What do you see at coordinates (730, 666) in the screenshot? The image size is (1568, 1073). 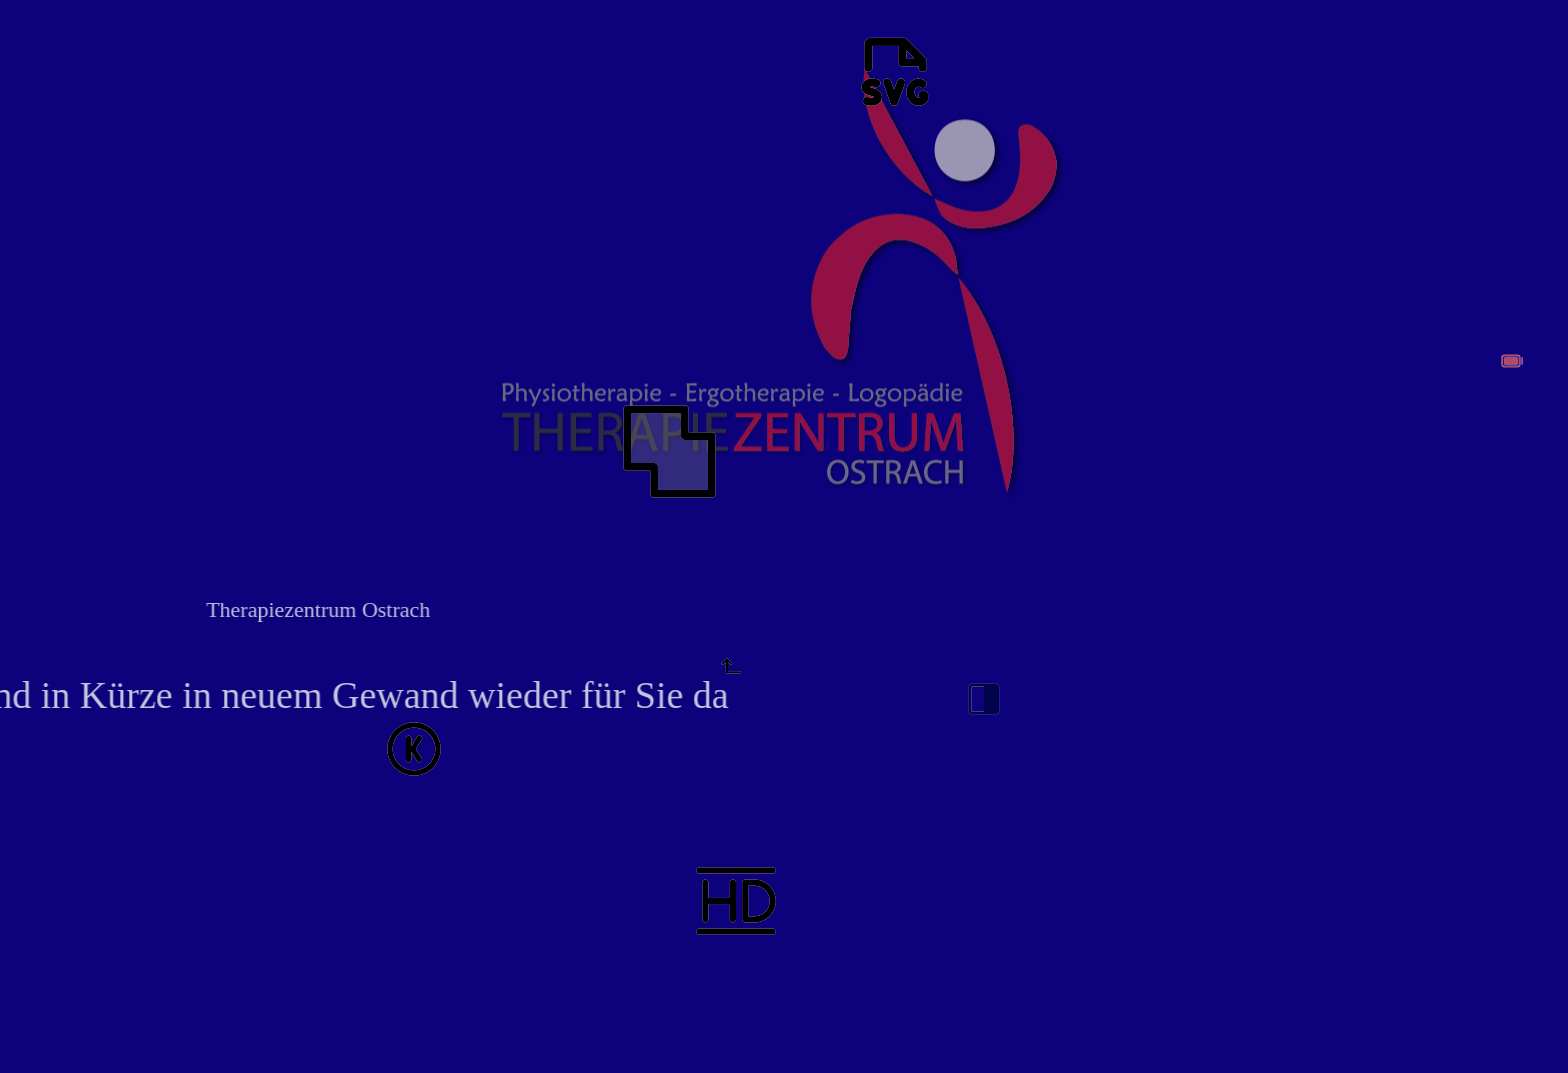 I see `go back and return to top` at bounding box center [730, 666].